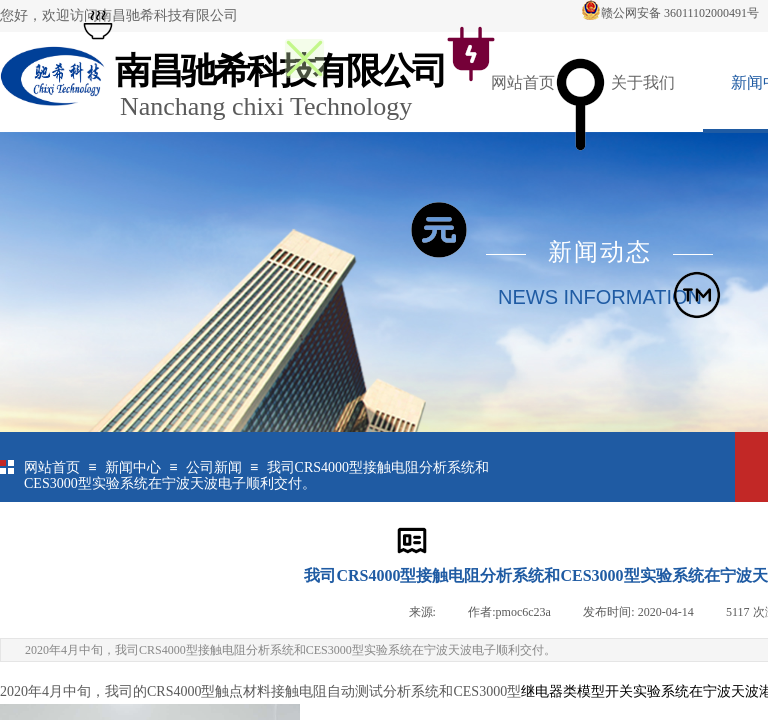 This screenshot has height=720, width=768. I want to click on device is currently charging, so click(471, 54).